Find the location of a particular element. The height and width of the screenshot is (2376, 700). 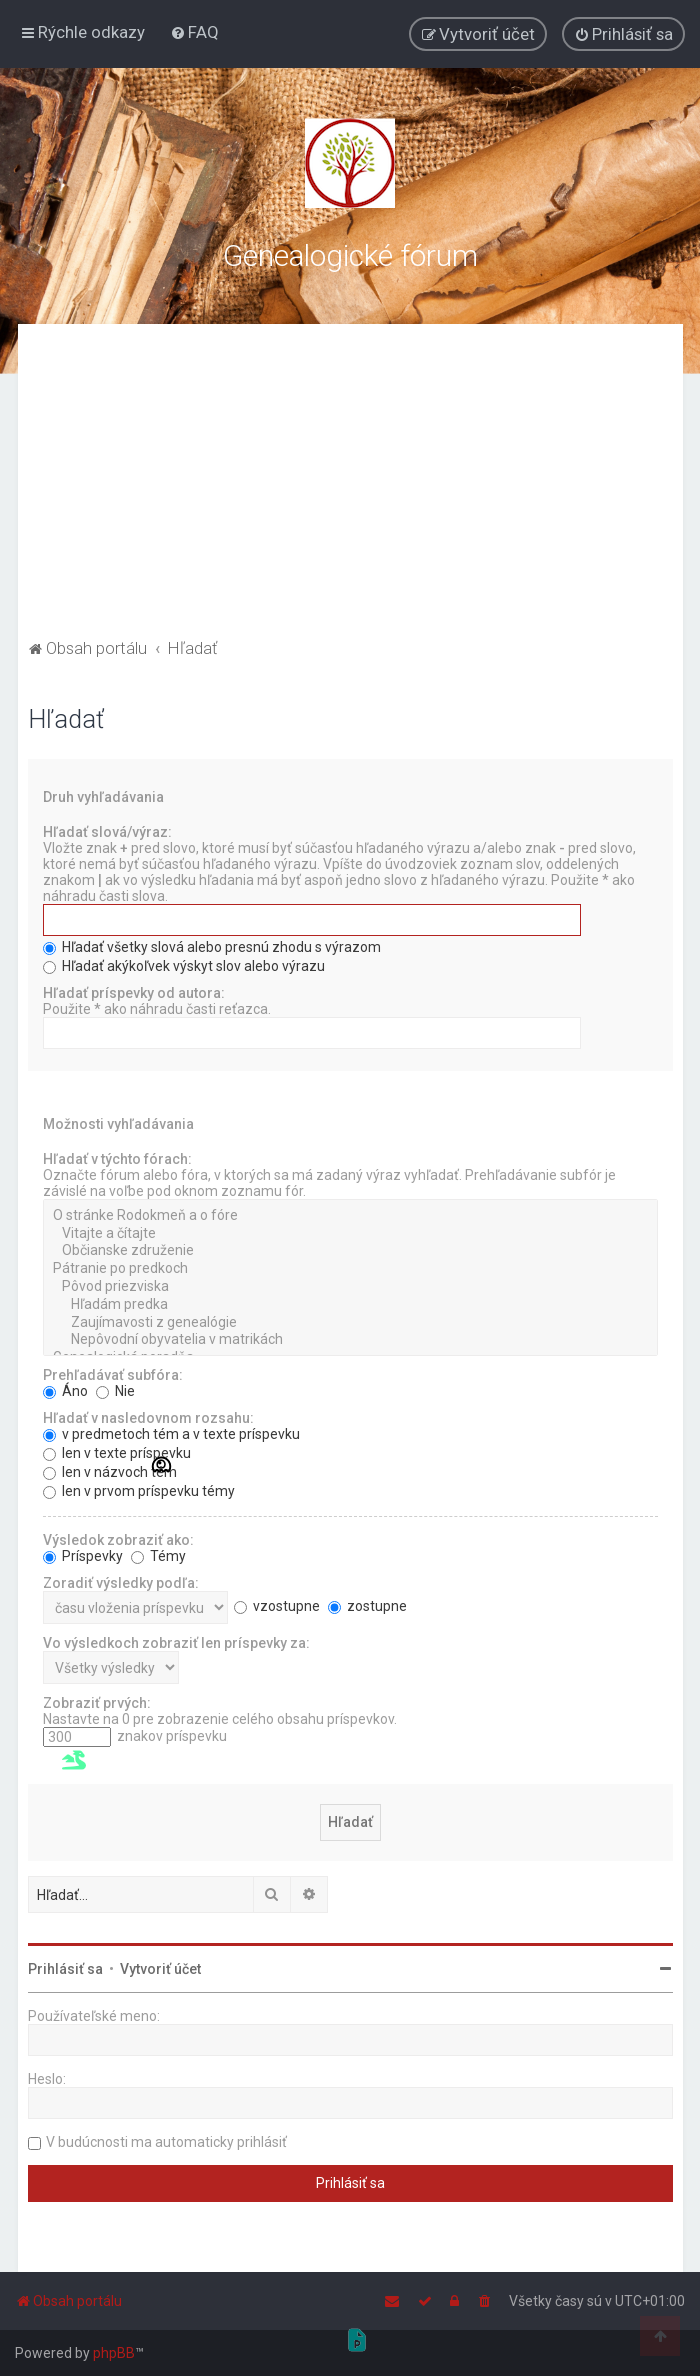

access fantasy or gaming content is located at coordinates (74, 1760).